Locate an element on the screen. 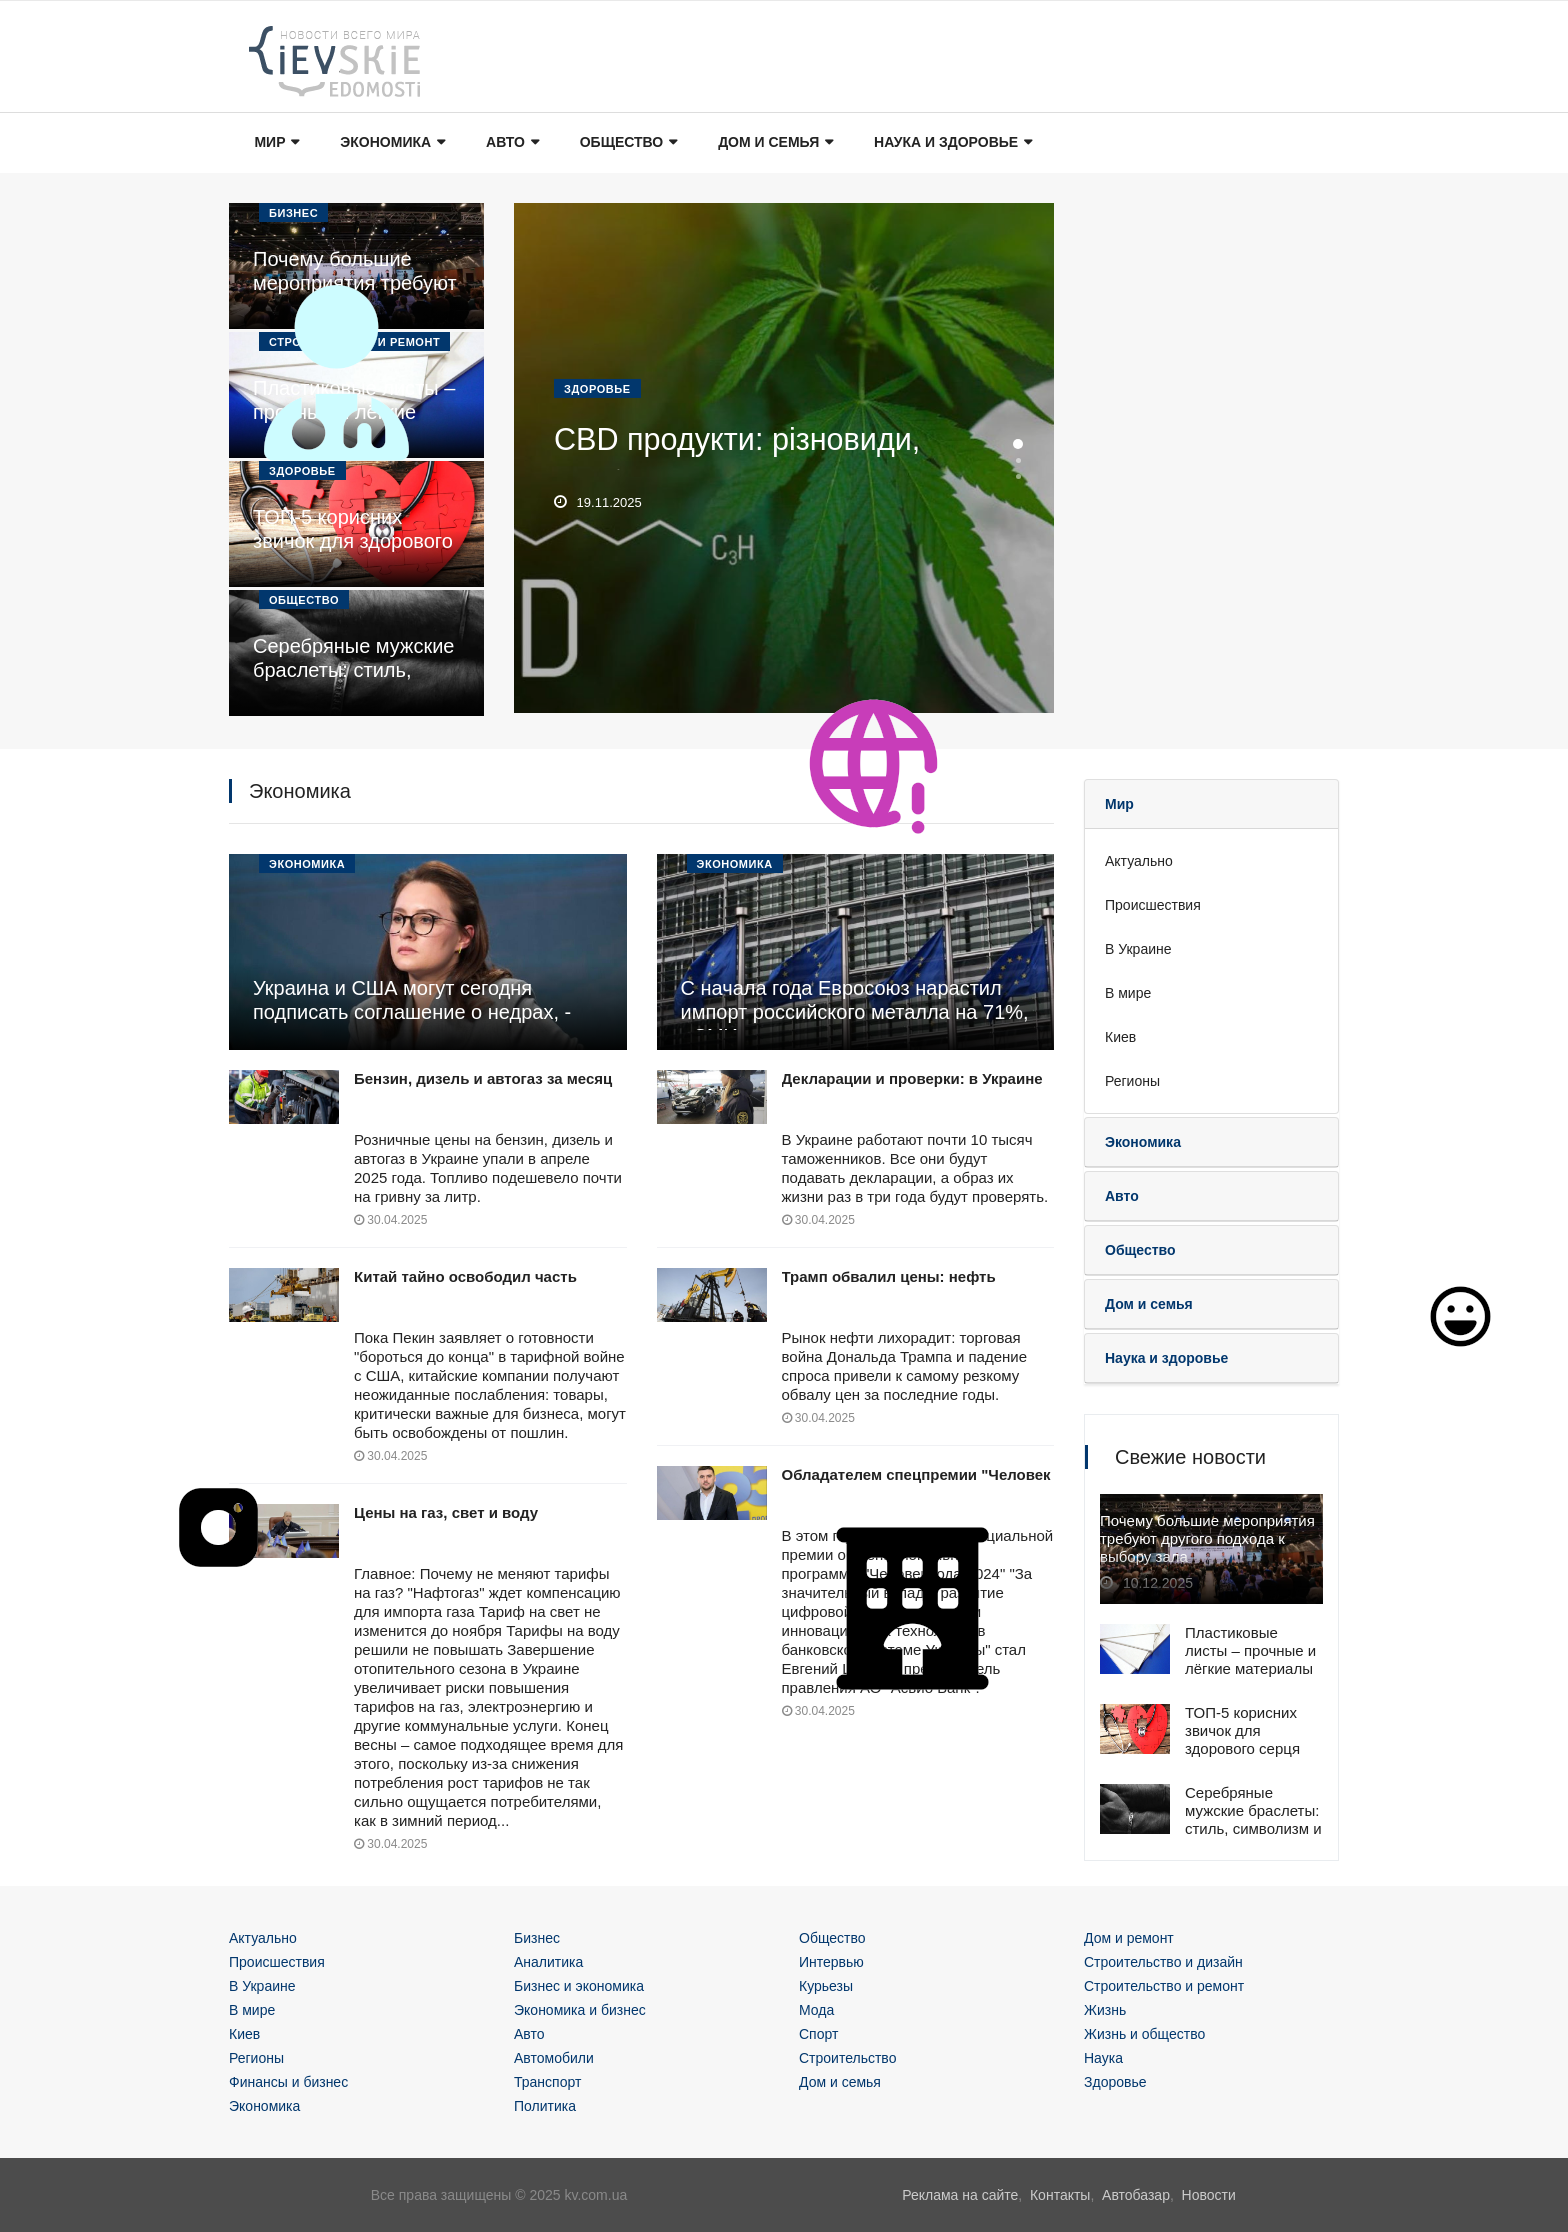 The height and width of the screenshot is (2232, 1568). indicates a global network or internet connection issue is located at coordinates (873, 763).